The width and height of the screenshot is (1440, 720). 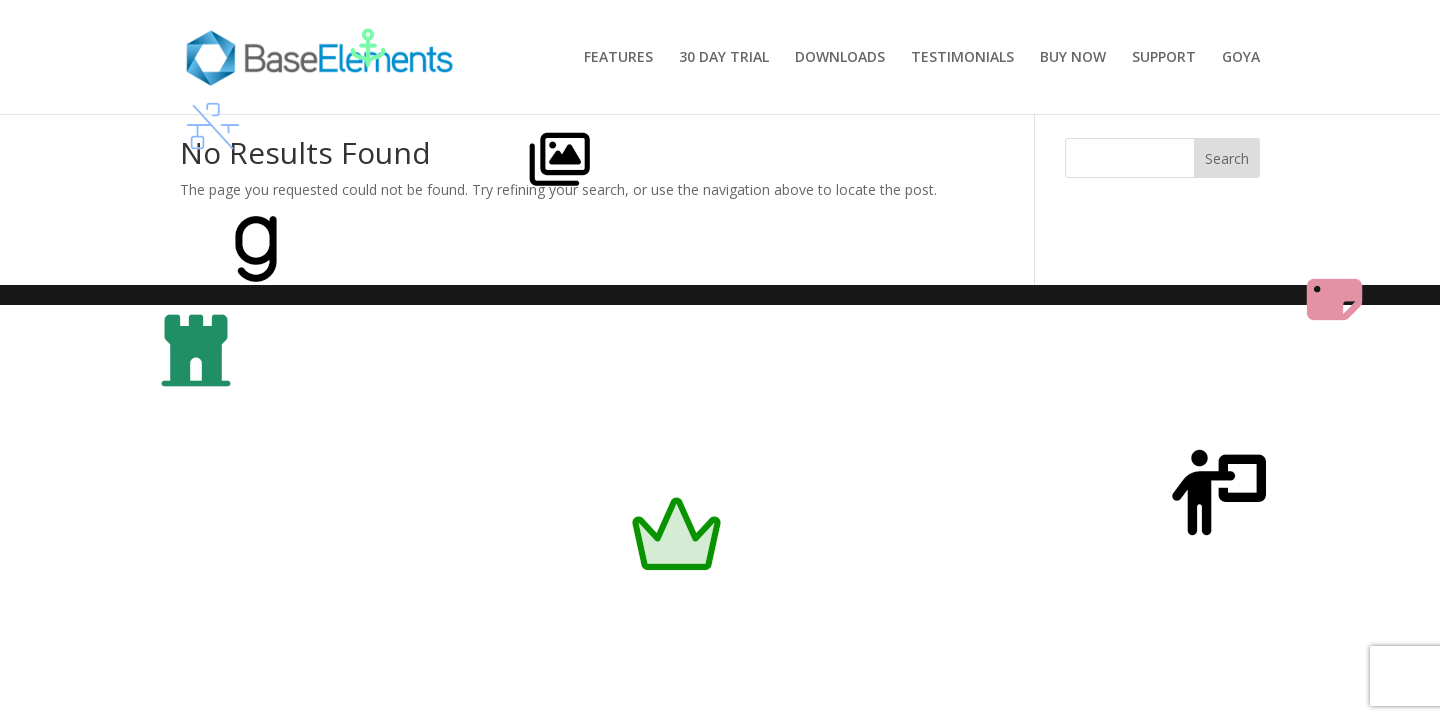 What do you see at coordinates (196, 349) in the screenshot?
I see `access castle or fortress-themed game features` at bounding box center [196, 349].